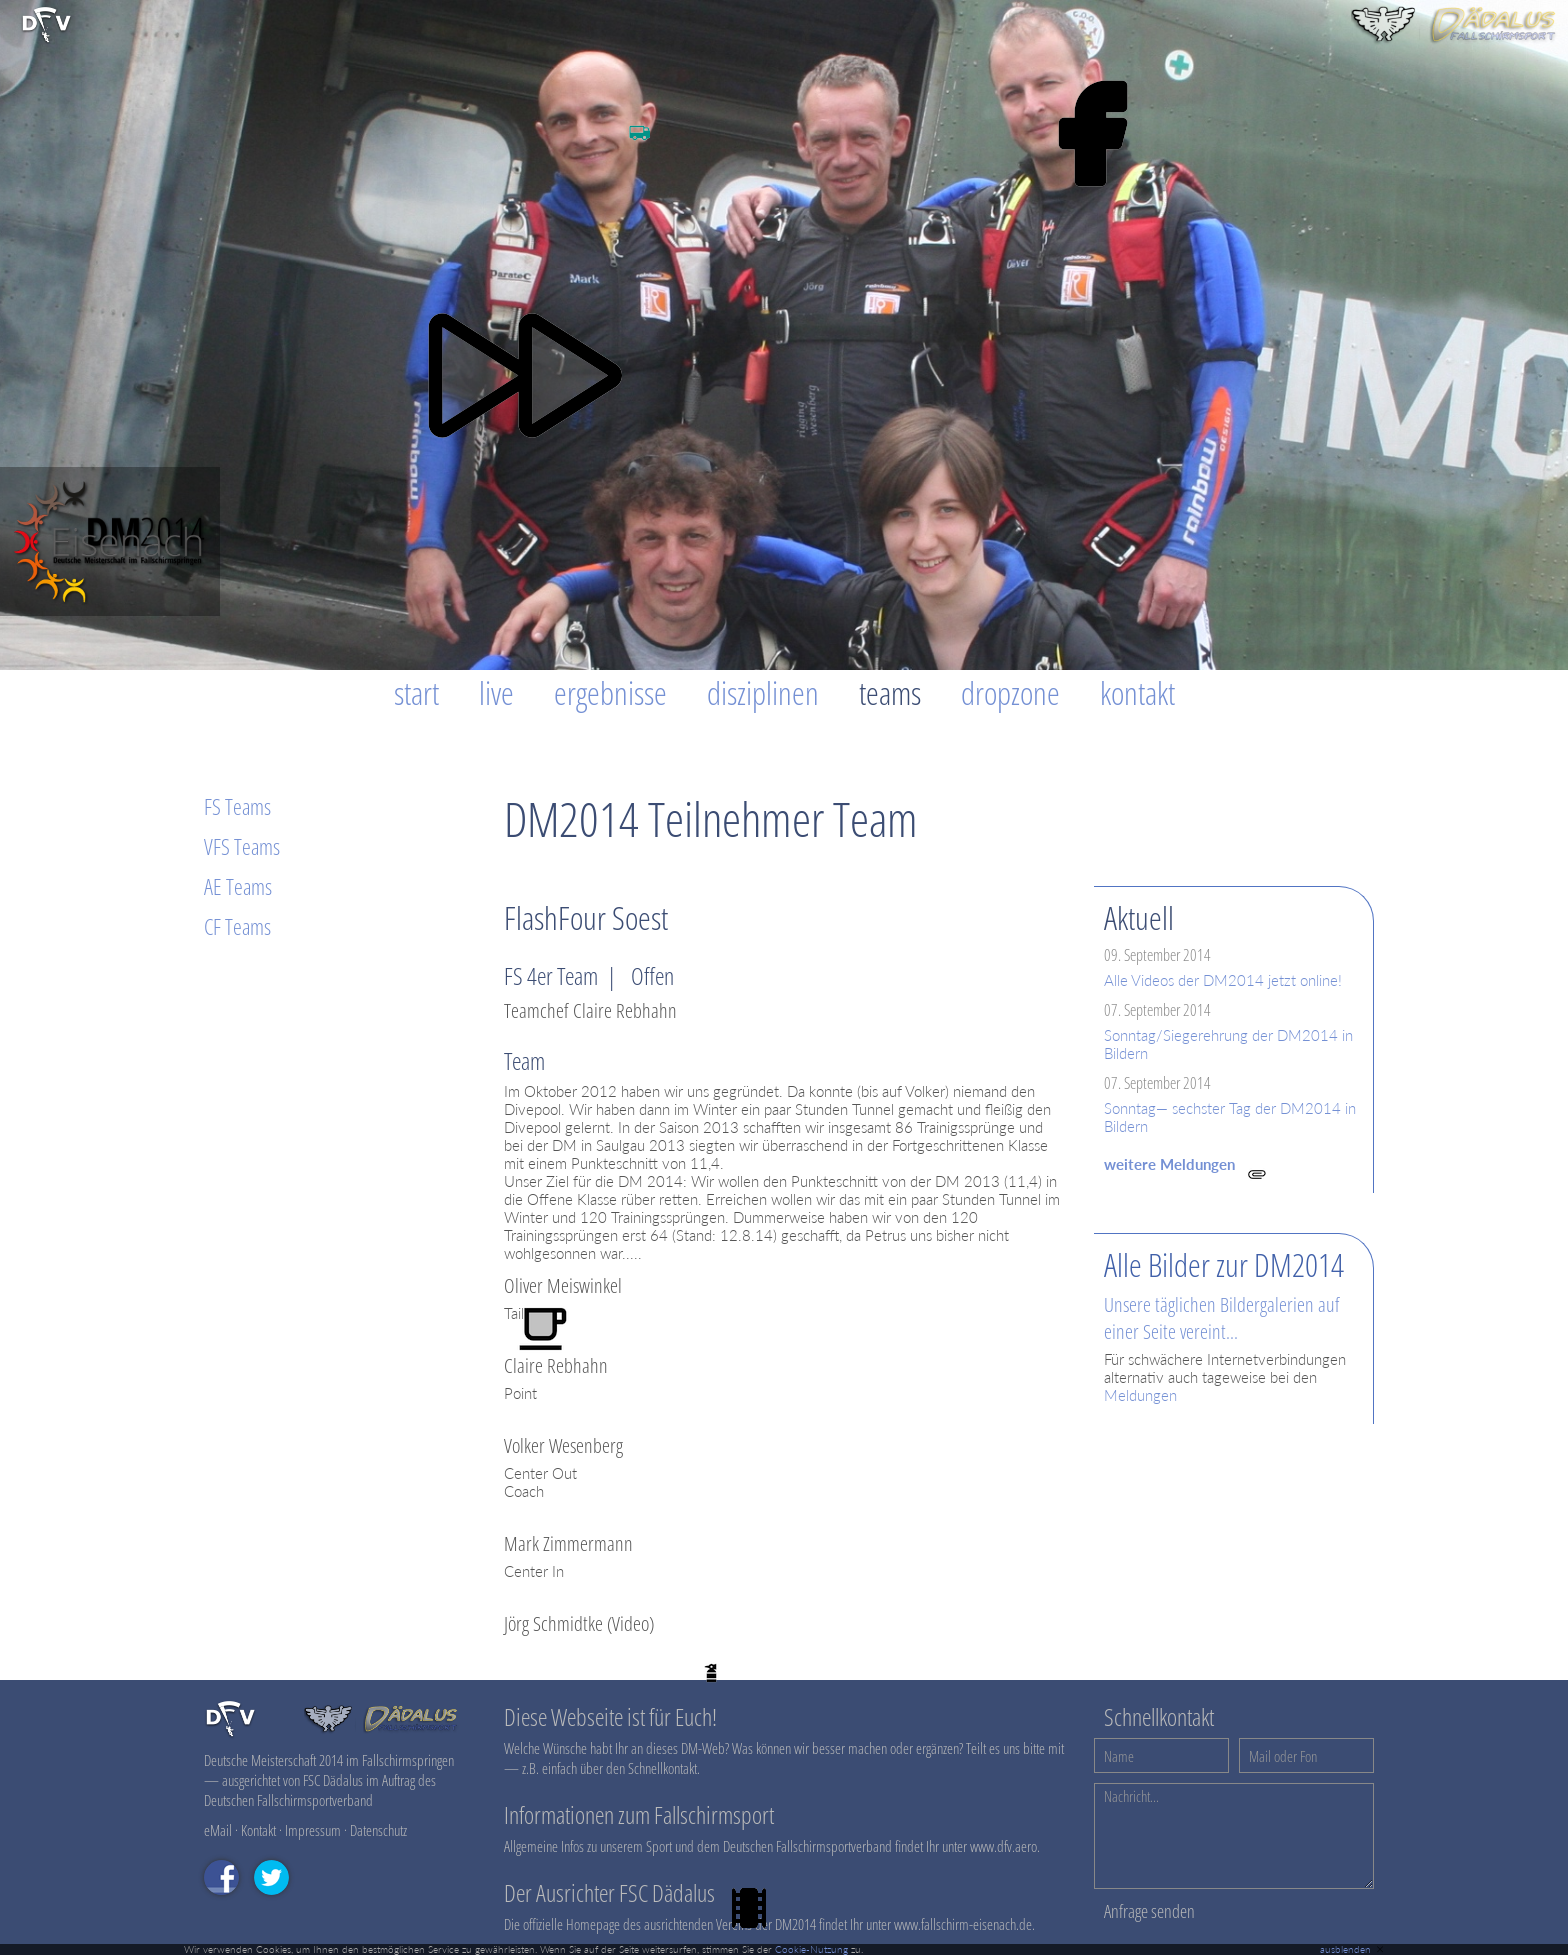 The height and width of the screenshot is (1955, 1568). What do you see at coordinates (1090, 133) in the screenshot?
I see `connect with Facebook` at bounding box center [1090, 133].